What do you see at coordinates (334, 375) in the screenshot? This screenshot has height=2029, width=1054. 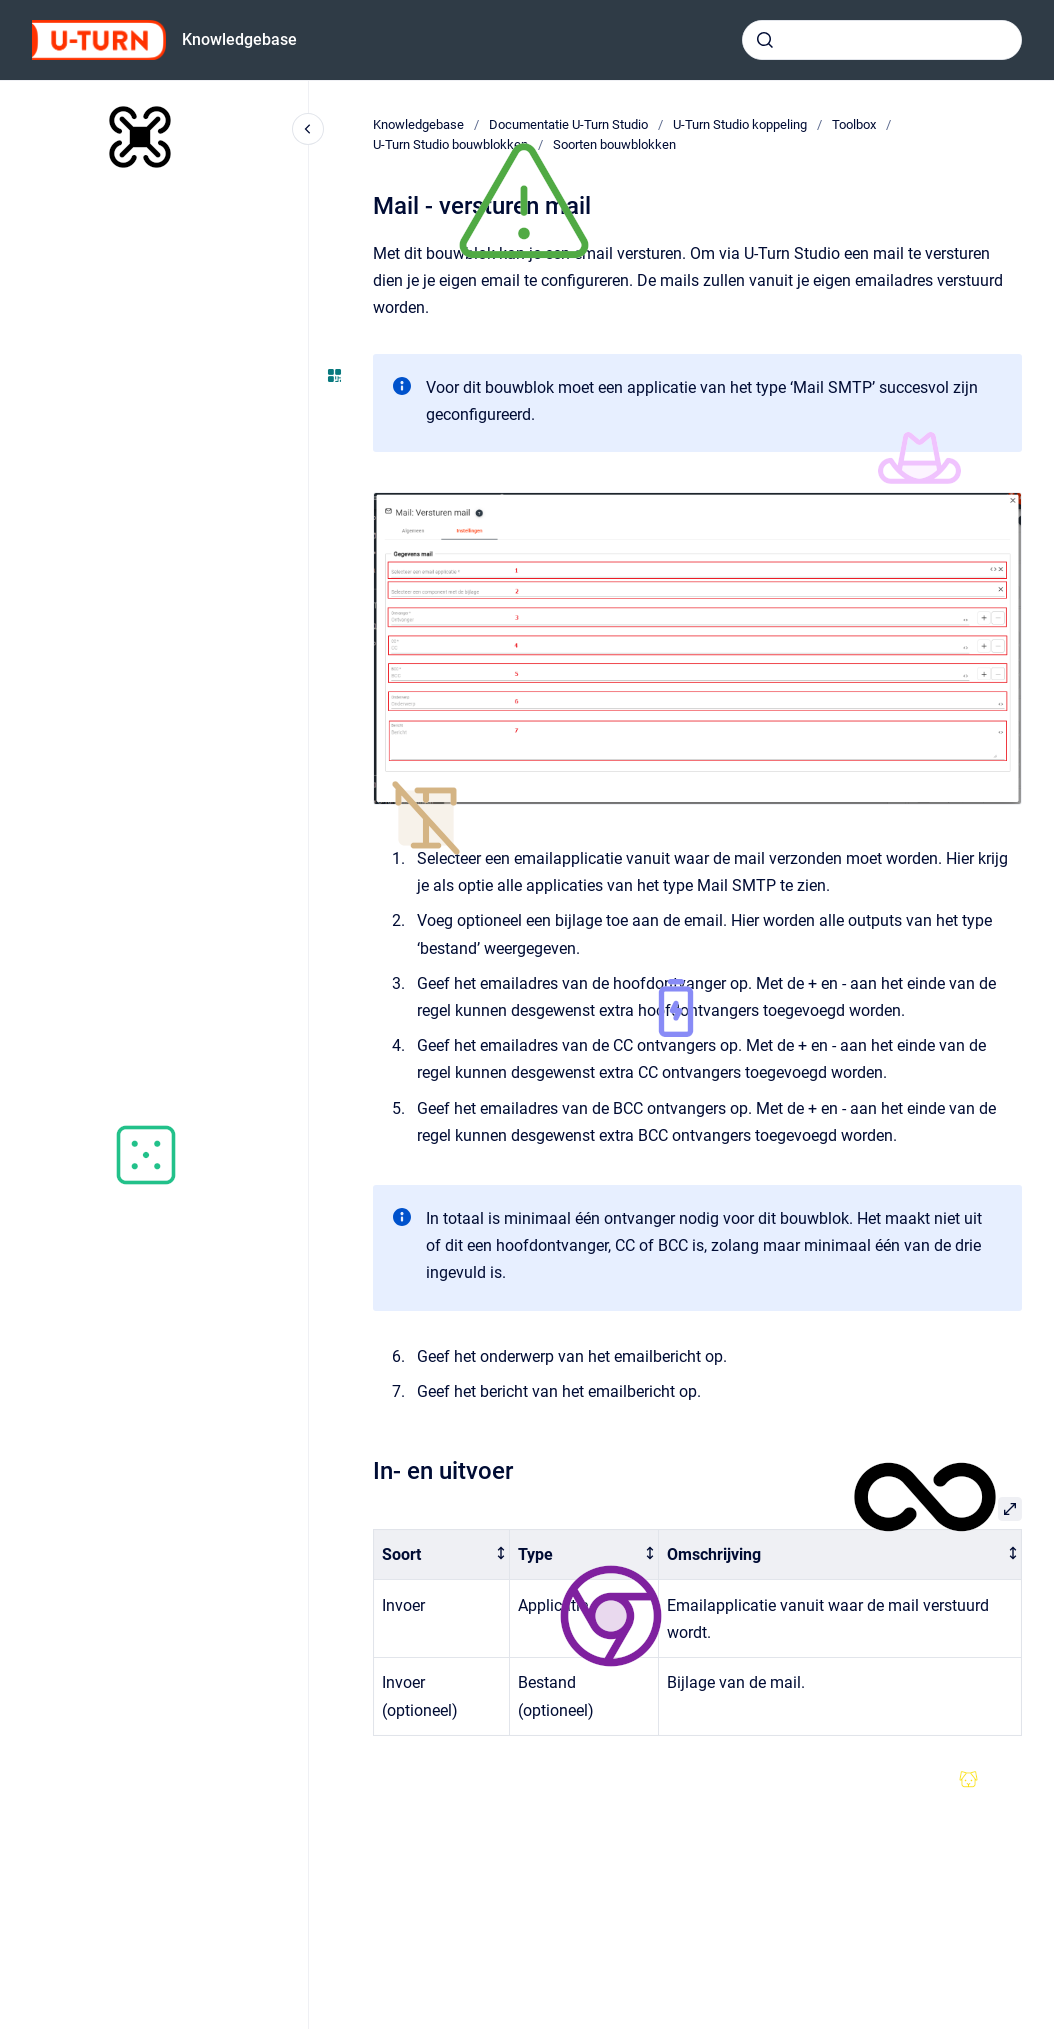 I see `scan or generate a qr code` at bounding box center [334, 375].